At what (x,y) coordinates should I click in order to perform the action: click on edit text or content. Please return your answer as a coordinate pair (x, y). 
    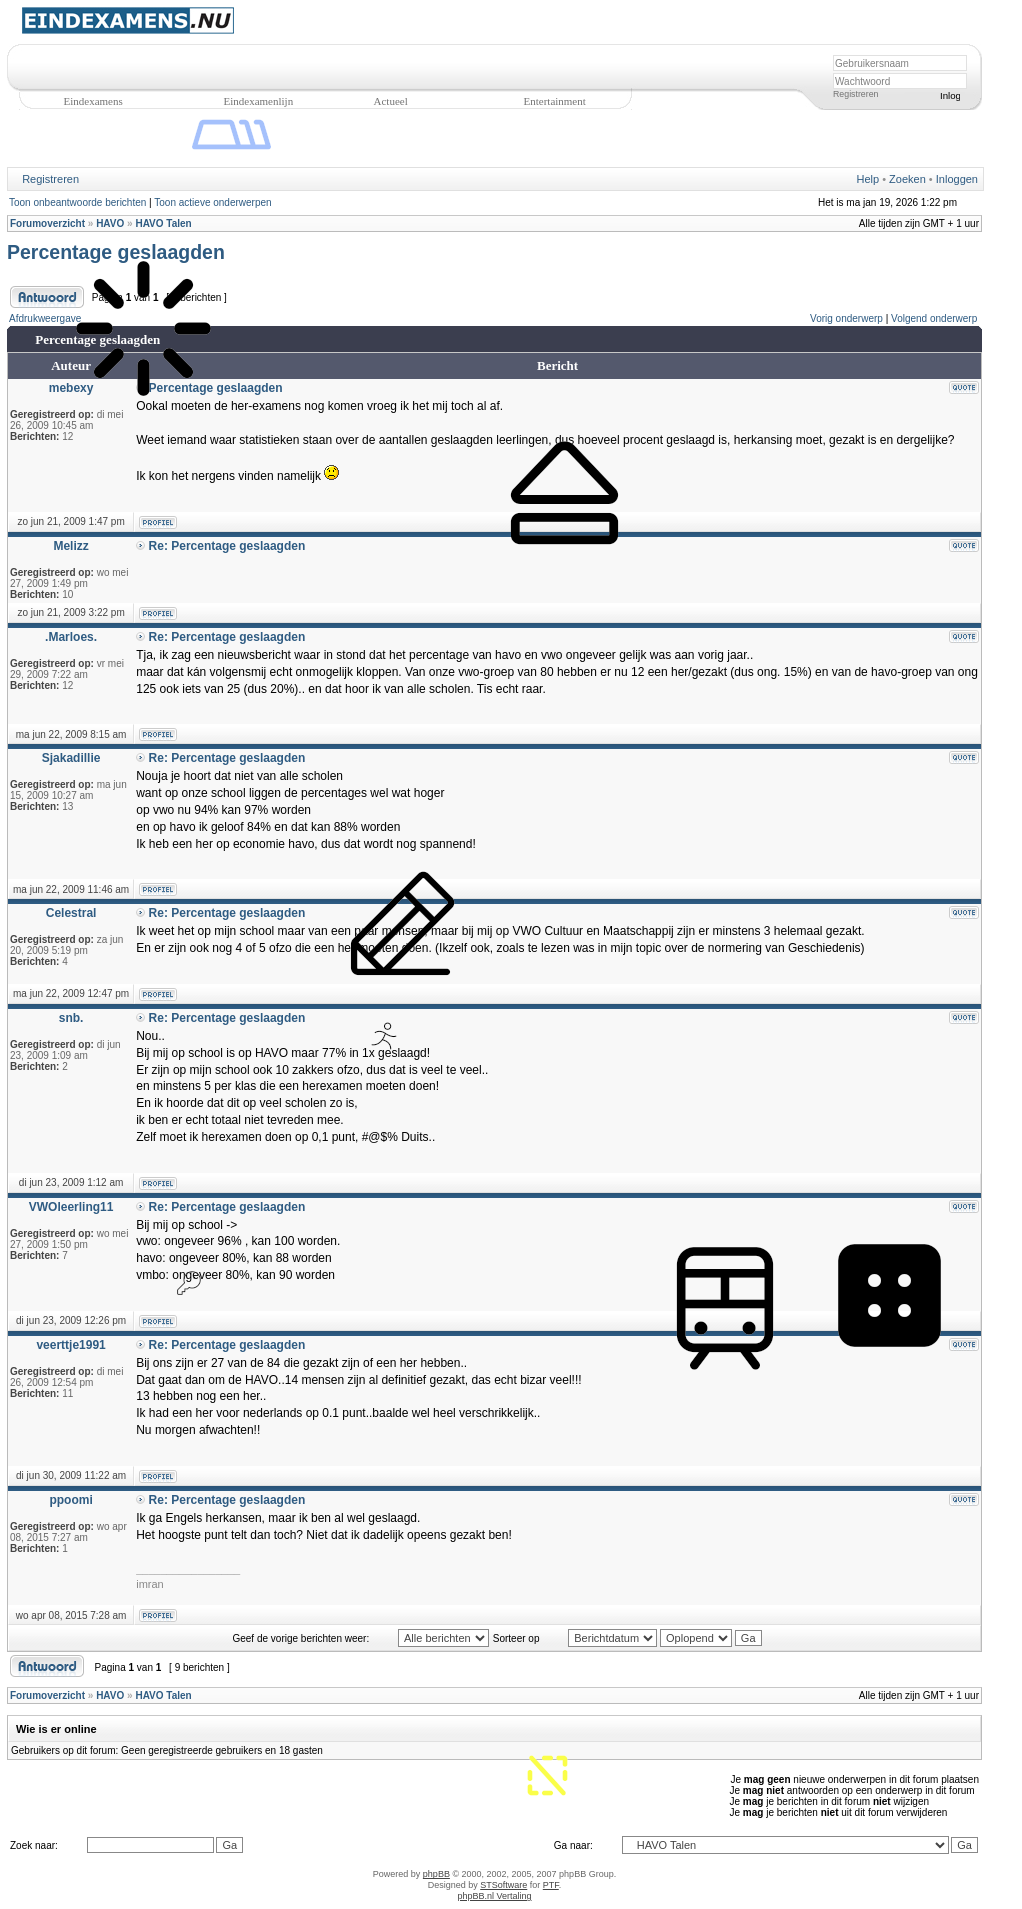
    Looking at the image, I should click on (400, 925).